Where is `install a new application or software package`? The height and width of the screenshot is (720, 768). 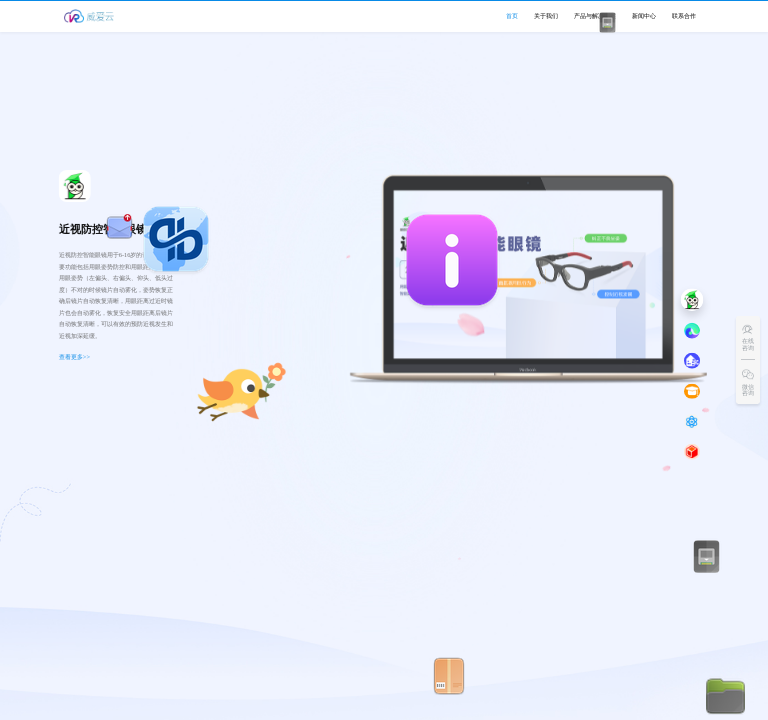
install a new application or software package is located at coordinates (449, 676).